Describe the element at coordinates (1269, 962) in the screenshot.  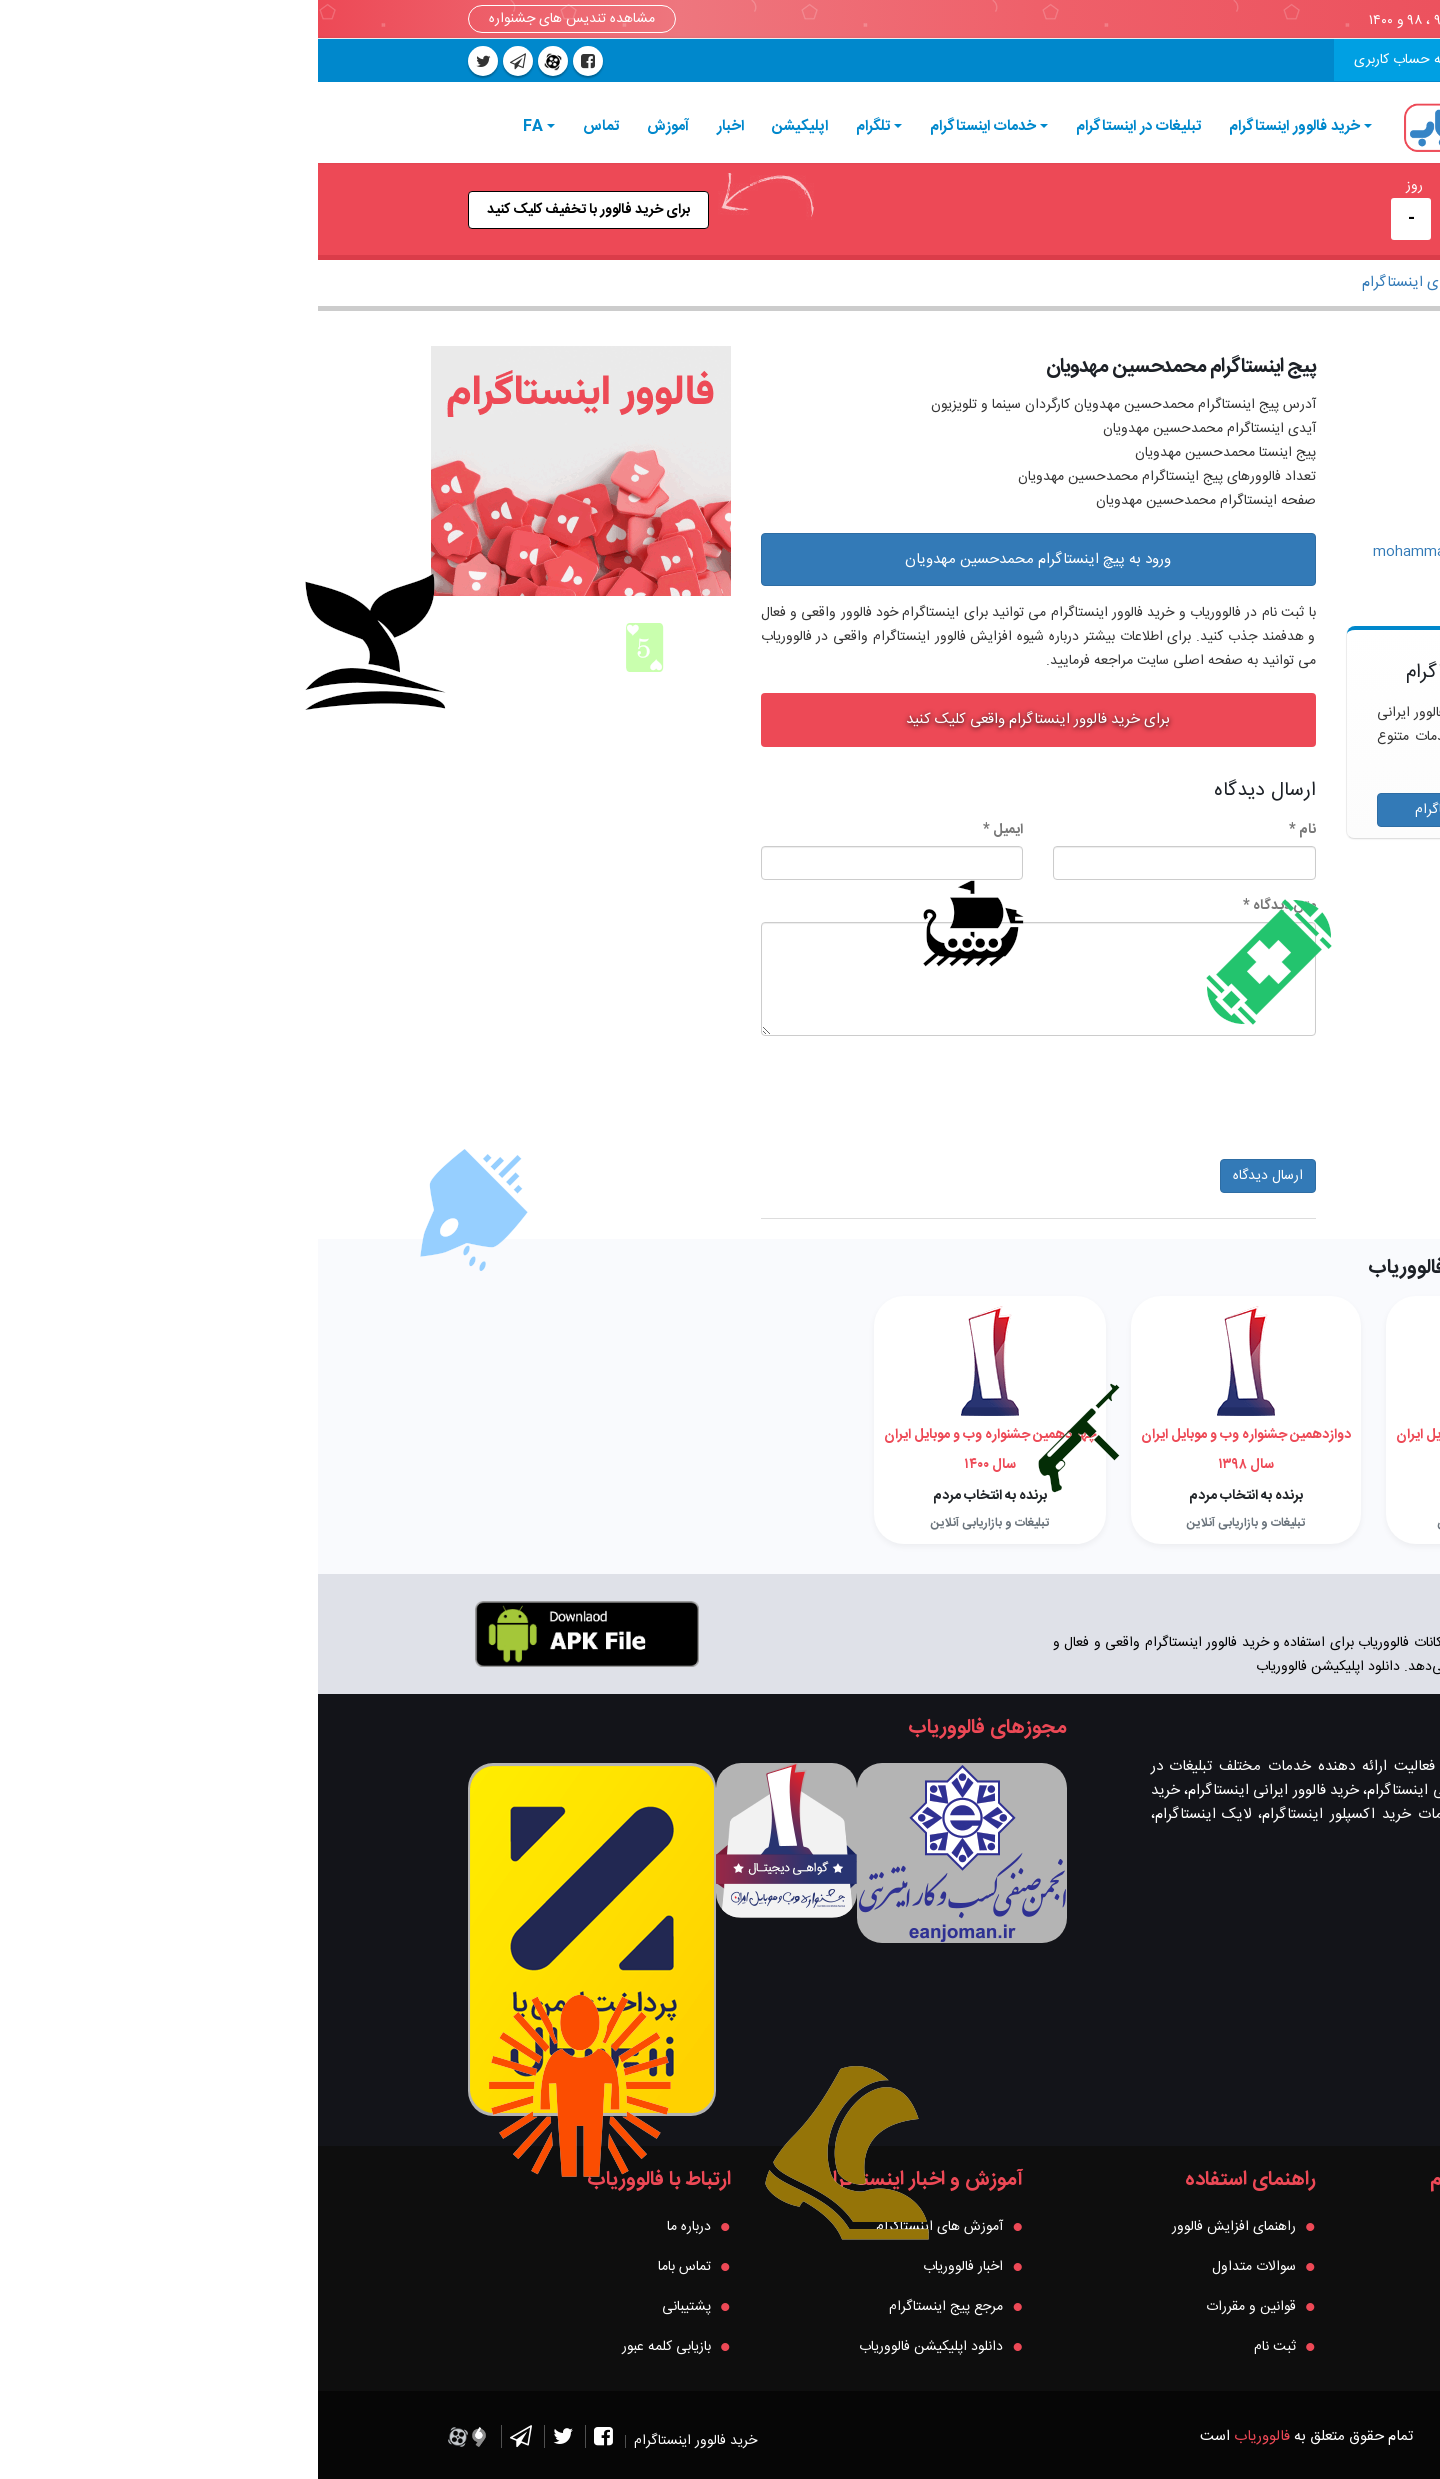
I see `use a health potion or healing item` at that location.